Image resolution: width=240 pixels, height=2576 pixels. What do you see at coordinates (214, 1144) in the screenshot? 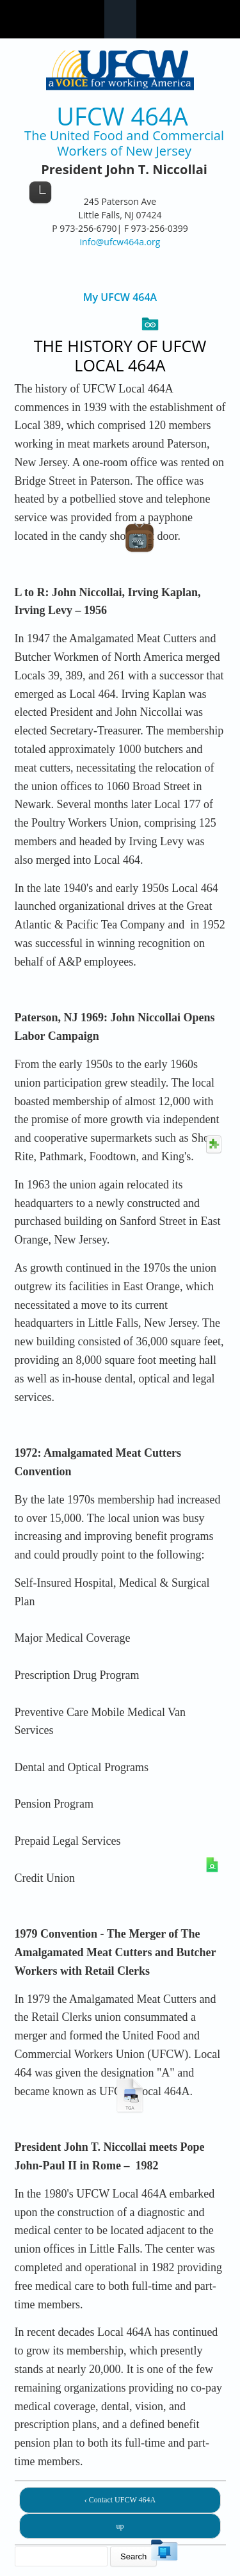
I see `install a browser extension or add-on` at bounding box center [214, 1144].